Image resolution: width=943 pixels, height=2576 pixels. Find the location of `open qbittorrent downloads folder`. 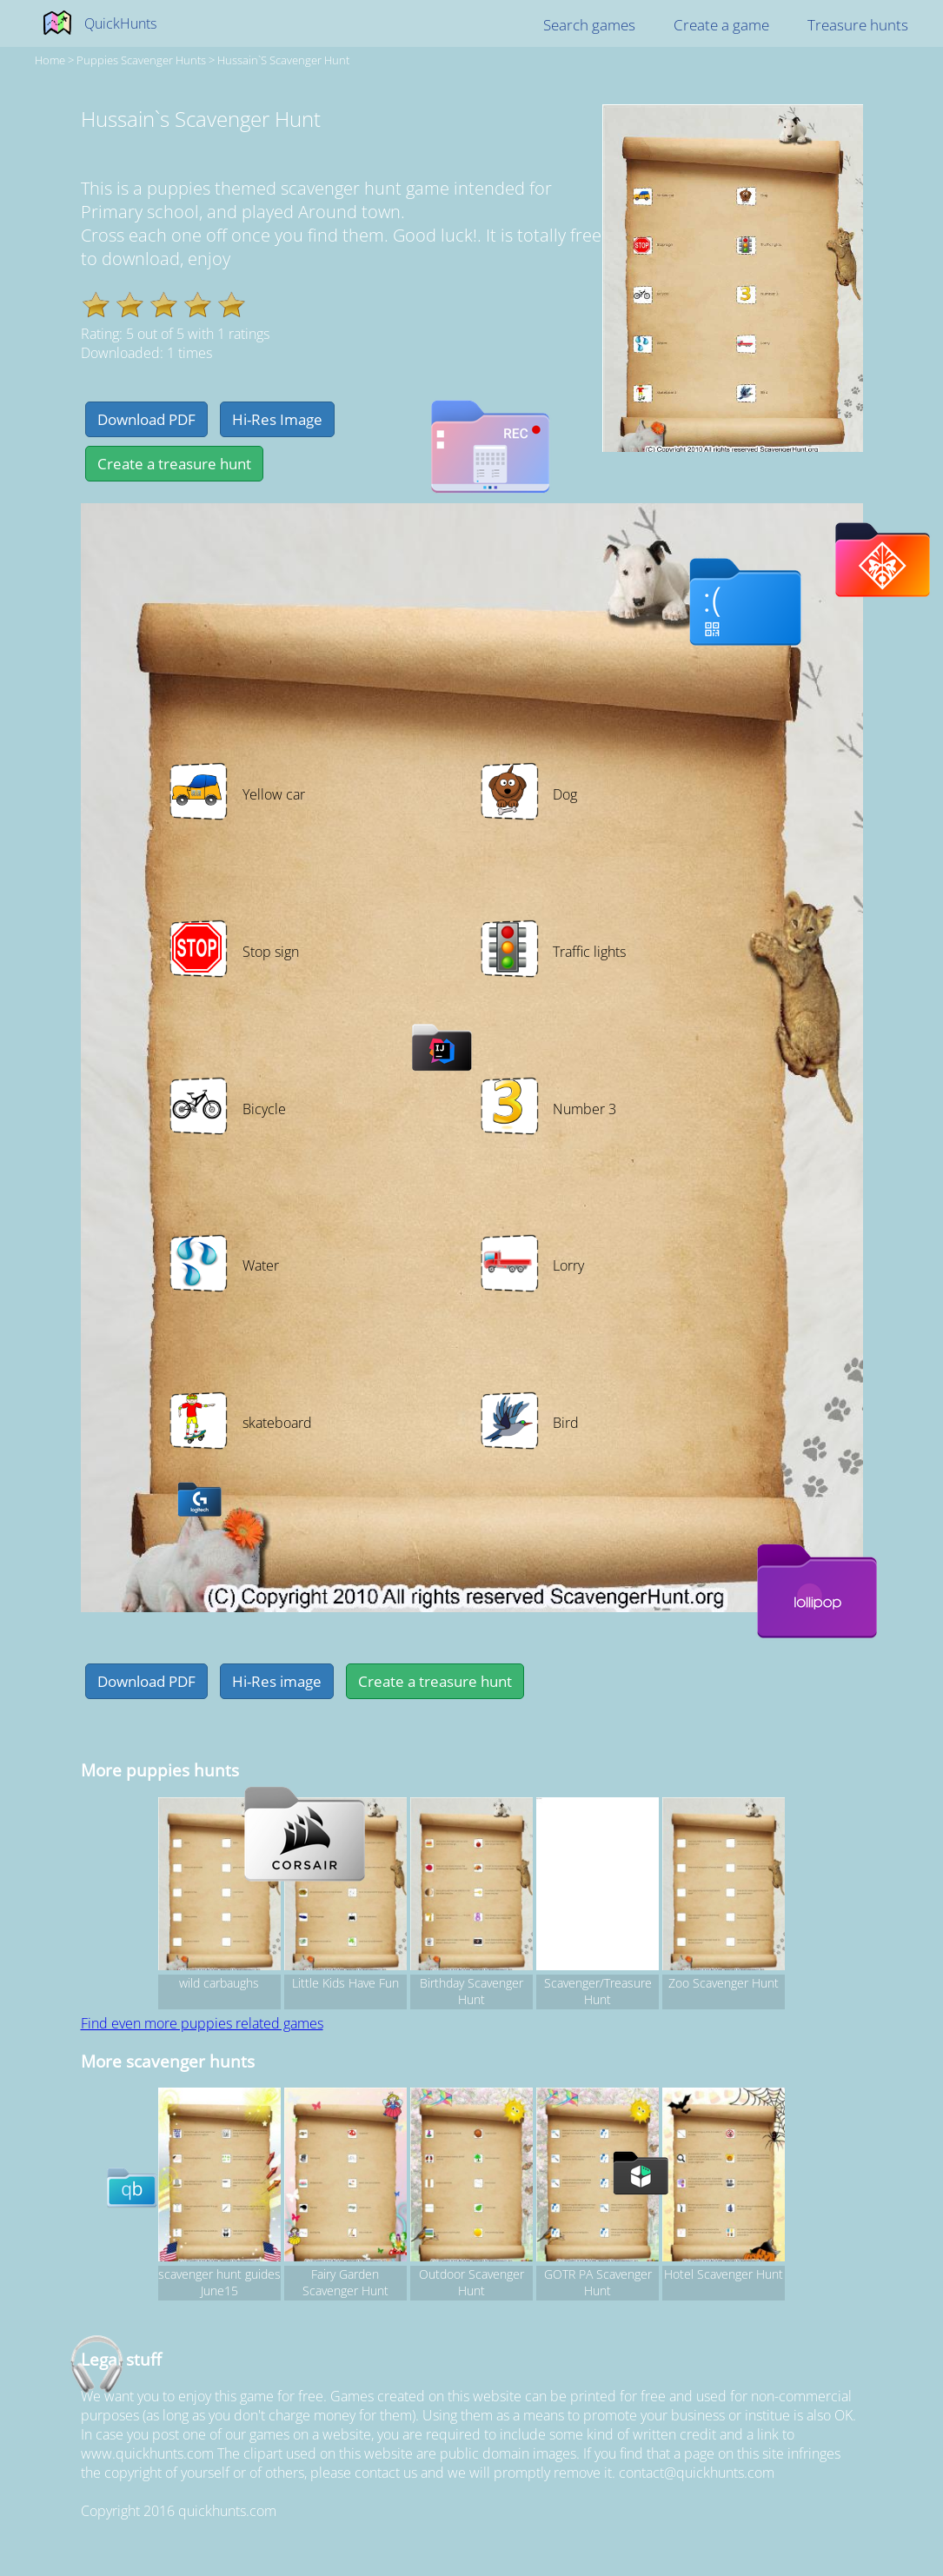

open qbittorrent downloads folder is located at coordinates (131, 2188).